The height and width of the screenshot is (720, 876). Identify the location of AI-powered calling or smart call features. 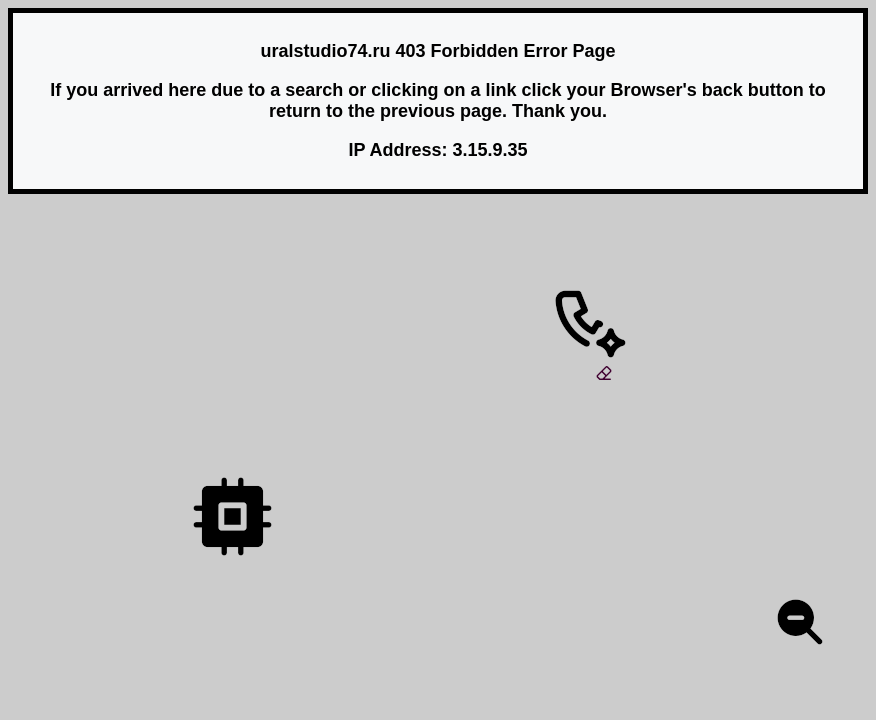
(588, 320).